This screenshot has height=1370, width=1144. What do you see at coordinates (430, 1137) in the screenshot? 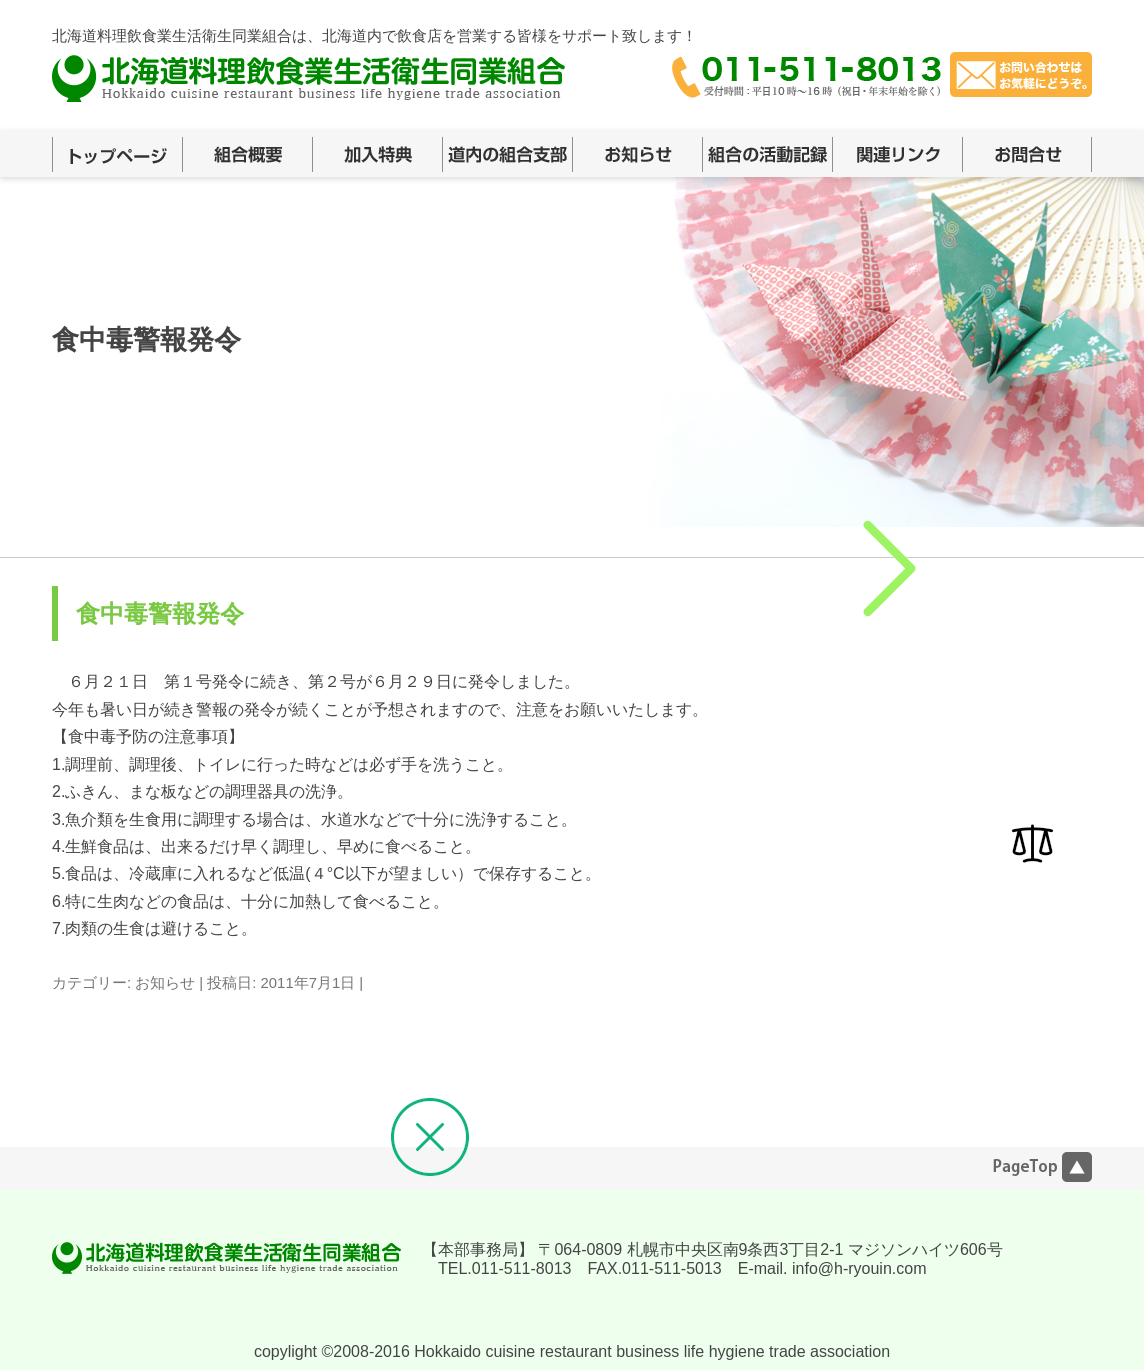
I see `close or dismiss a dialog` at bounding box center [430, 1137].